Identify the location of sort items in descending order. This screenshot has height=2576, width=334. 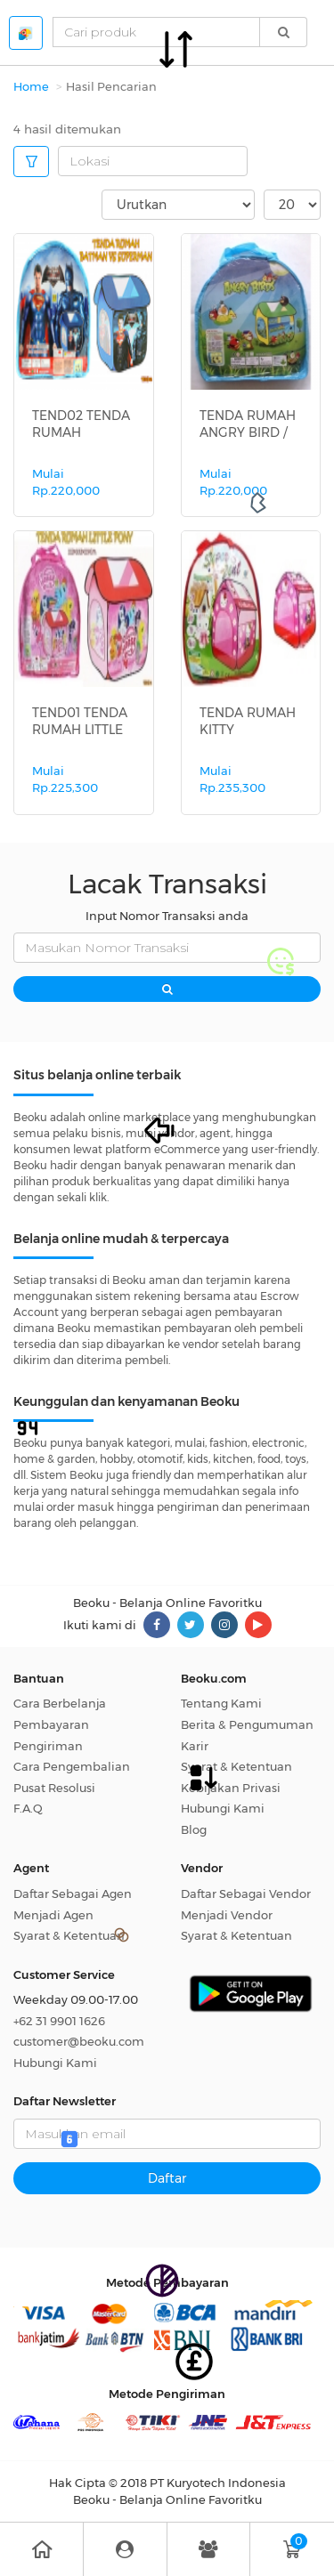
(203, 1778).